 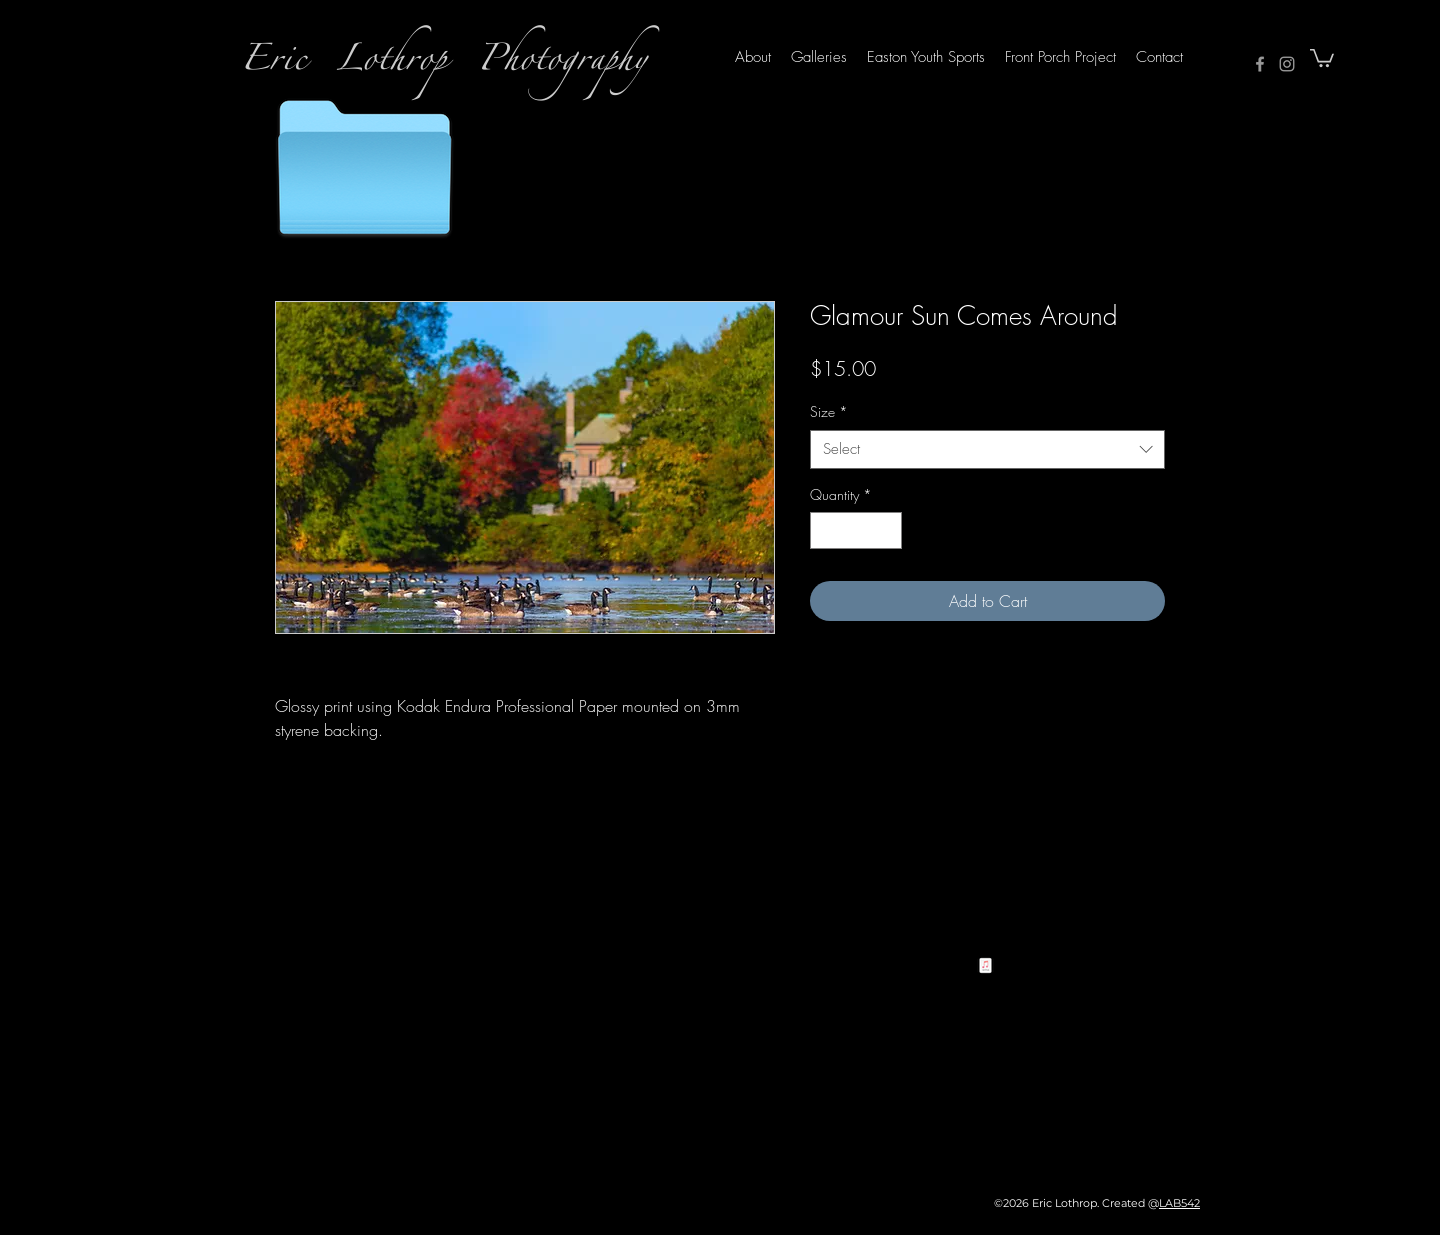 I want to click on a windows media audio file, so click(x=985, y=965).